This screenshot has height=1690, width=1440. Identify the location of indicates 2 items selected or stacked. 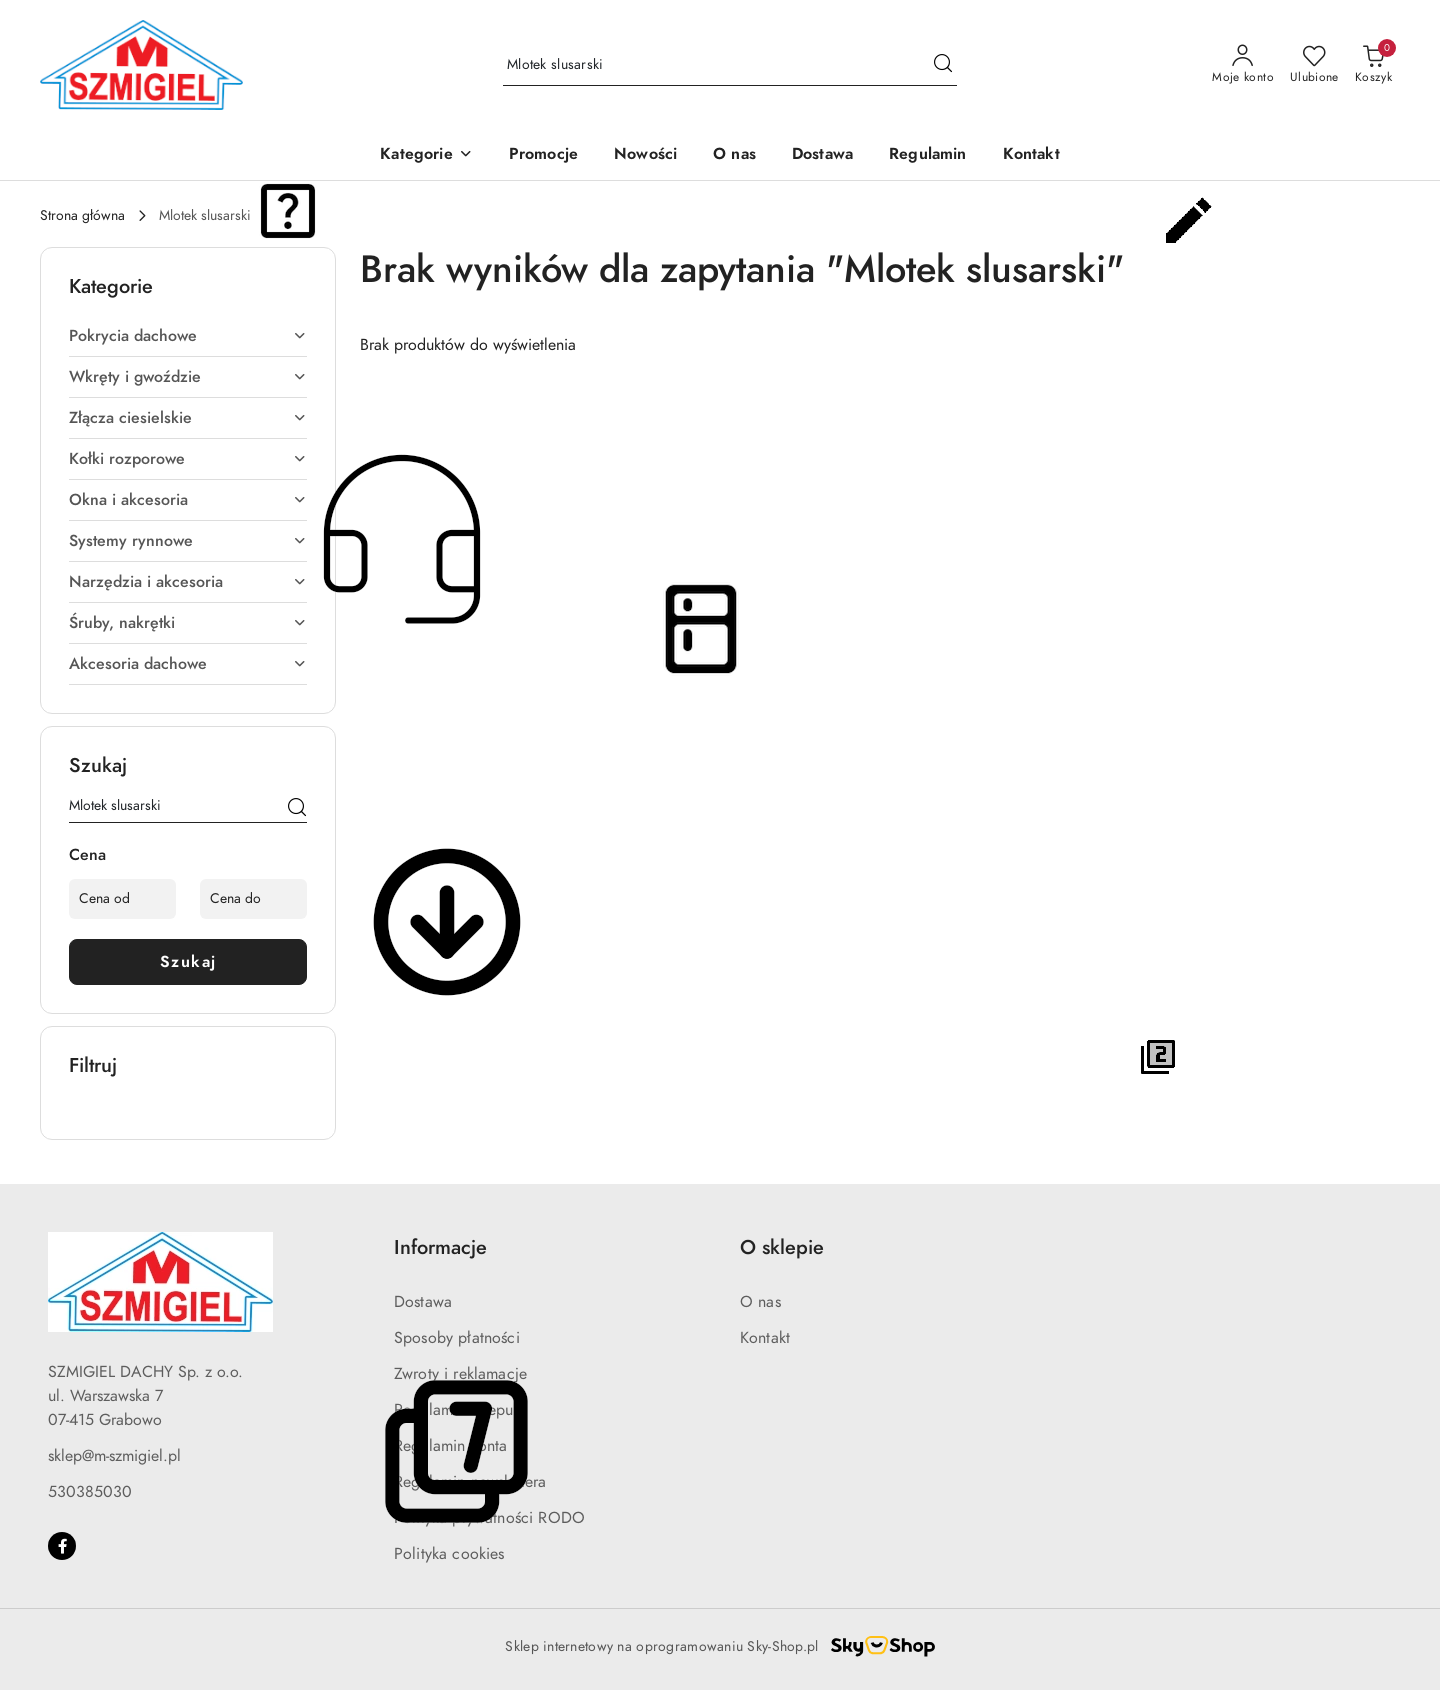
(1158, 1057).